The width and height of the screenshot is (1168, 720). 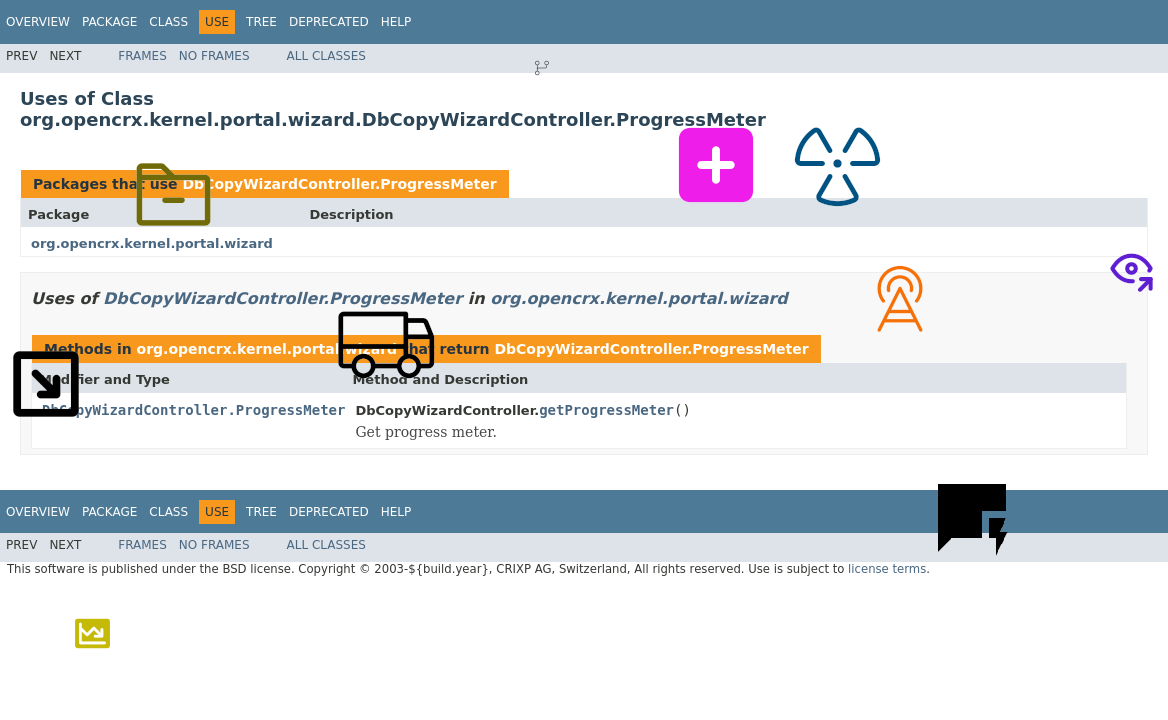 I want to click on send a quick reply to a message, so click(x=972, y=518).